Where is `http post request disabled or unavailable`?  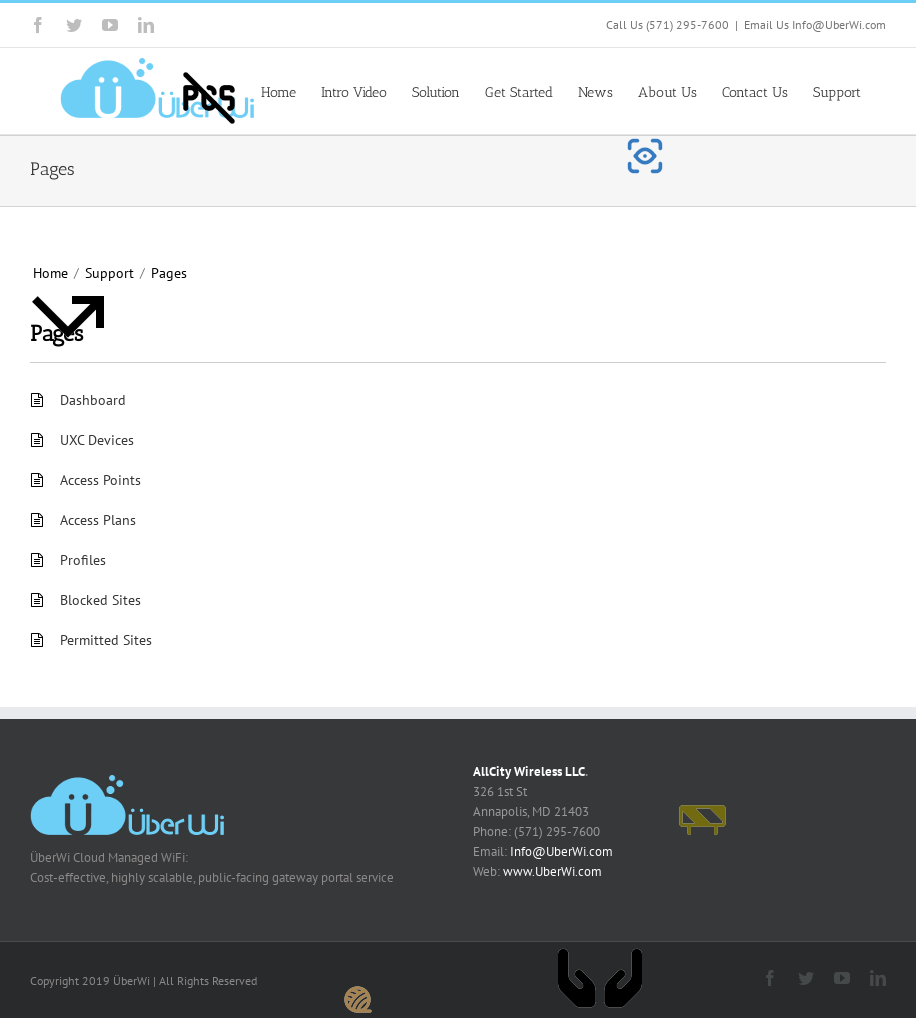
http post request disabled or unavailable is located at coordinates (209, 98).